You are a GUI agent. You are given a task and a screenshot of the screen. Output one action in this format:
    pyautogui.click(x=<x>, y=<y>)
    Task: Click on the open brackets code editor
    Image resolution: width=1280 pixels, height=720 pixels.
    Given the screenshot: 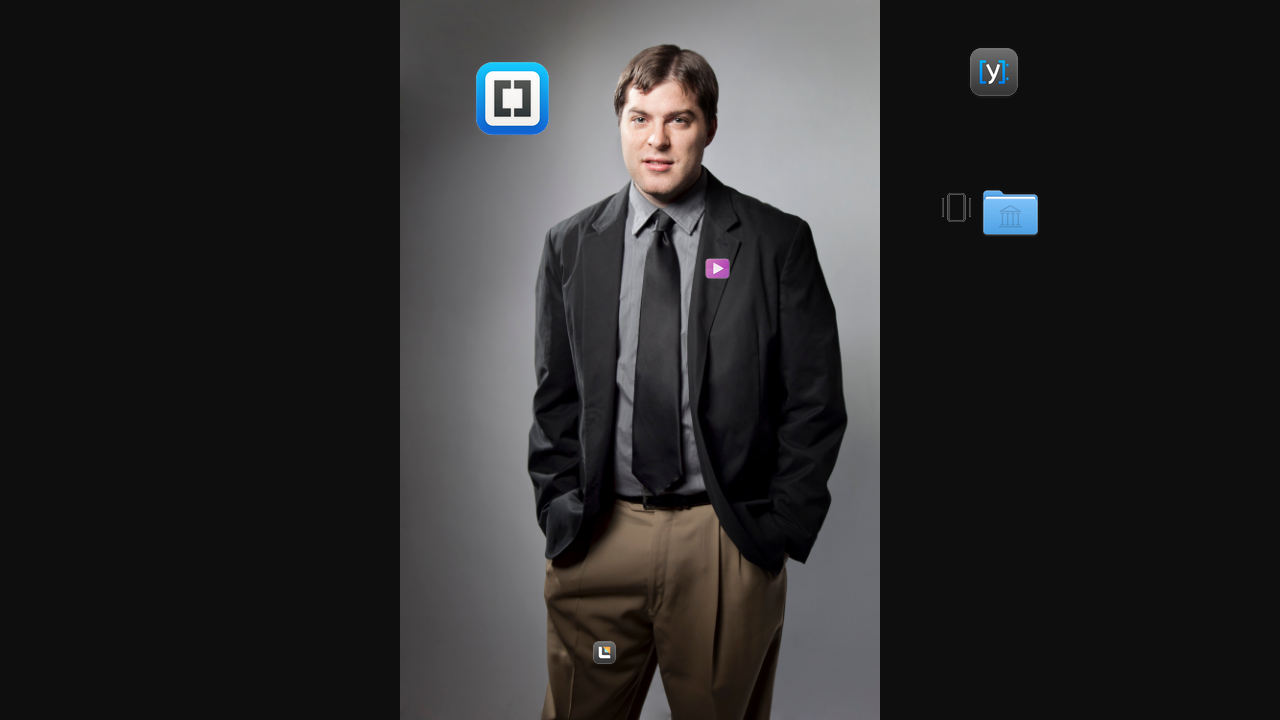 What is the action you would take?
    pyautogui.click(x=512, y=98)
    